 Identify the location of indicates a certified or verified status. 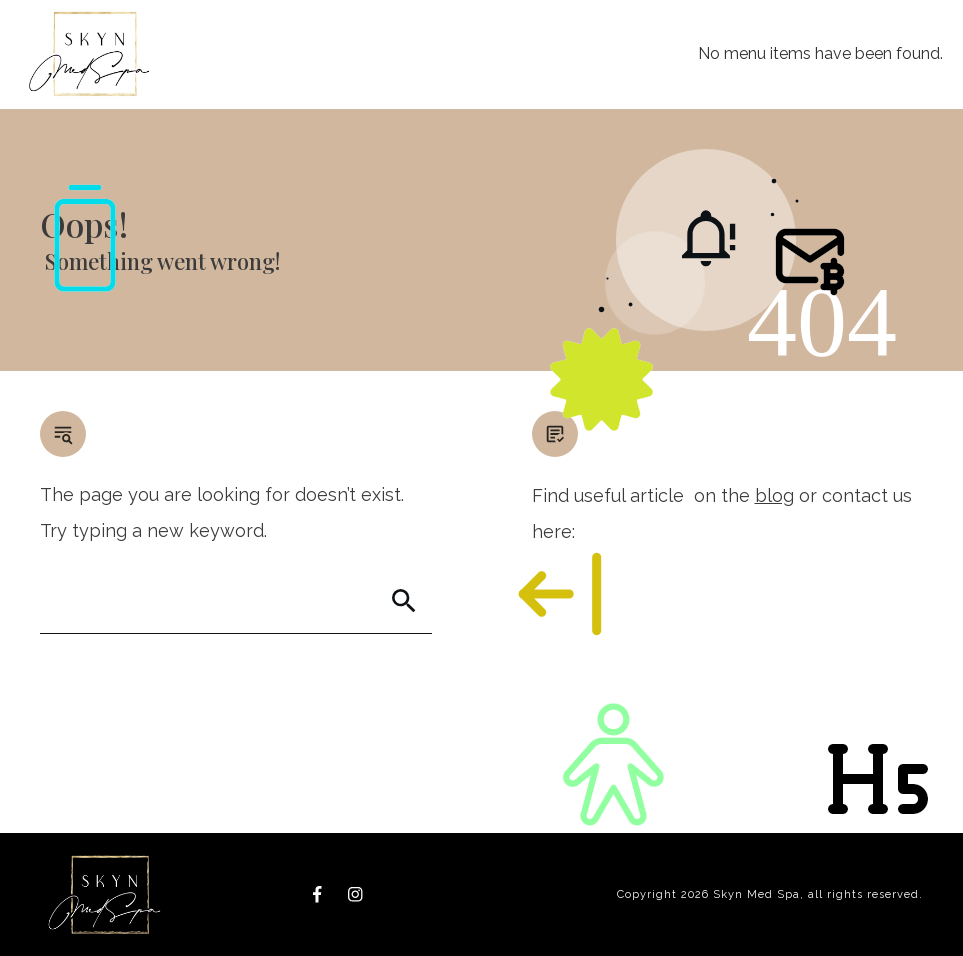
(601, 379).